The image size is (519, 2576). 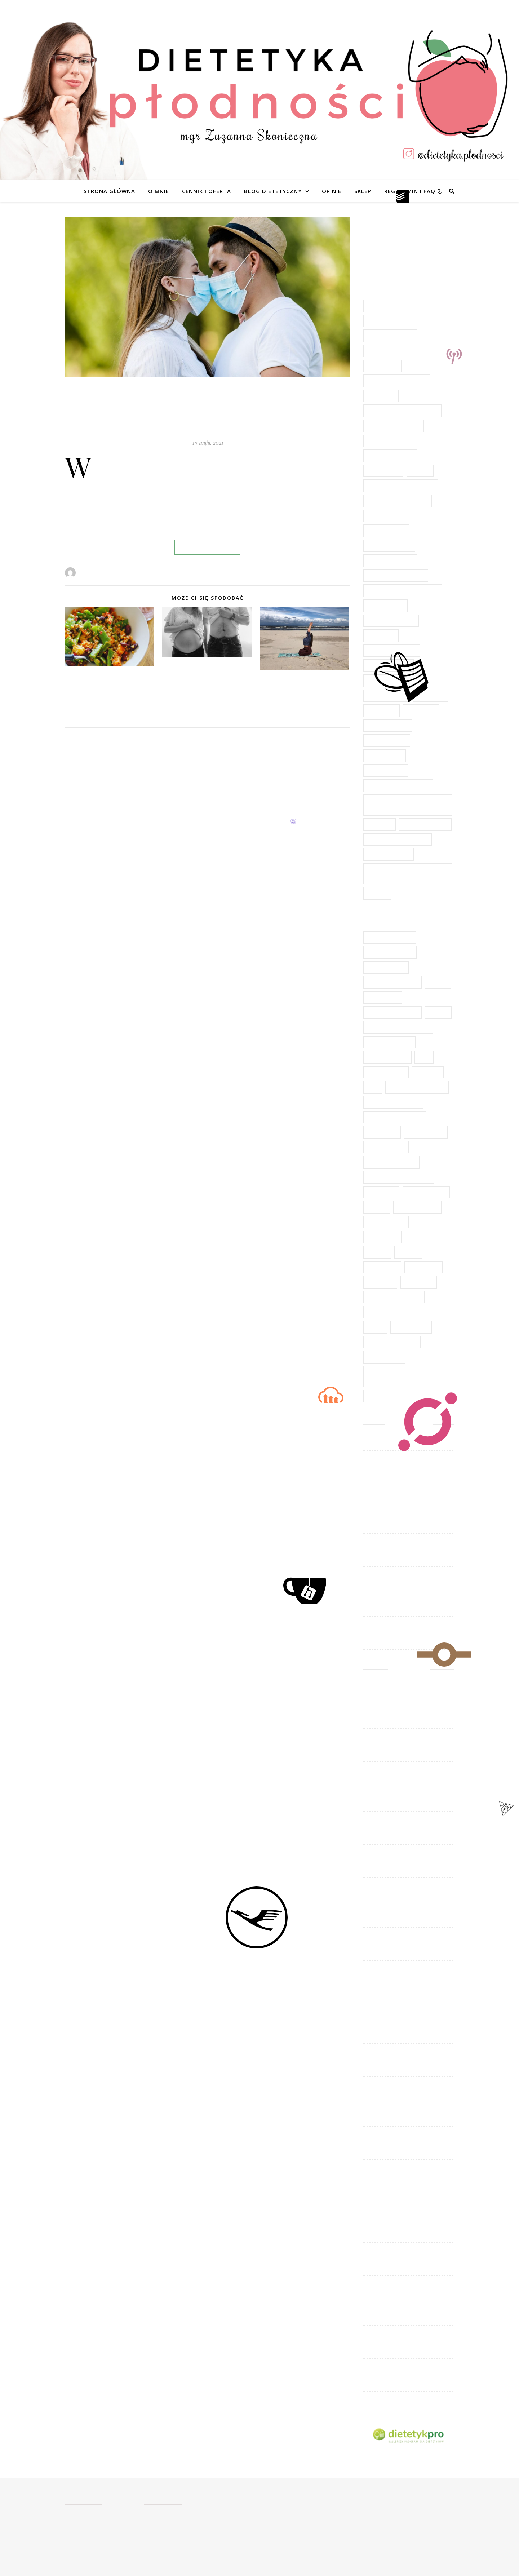 What do you see at coordinates (403, 196) in the screenshot?
I see `open Todoist app` at bounding box center [403, 196].